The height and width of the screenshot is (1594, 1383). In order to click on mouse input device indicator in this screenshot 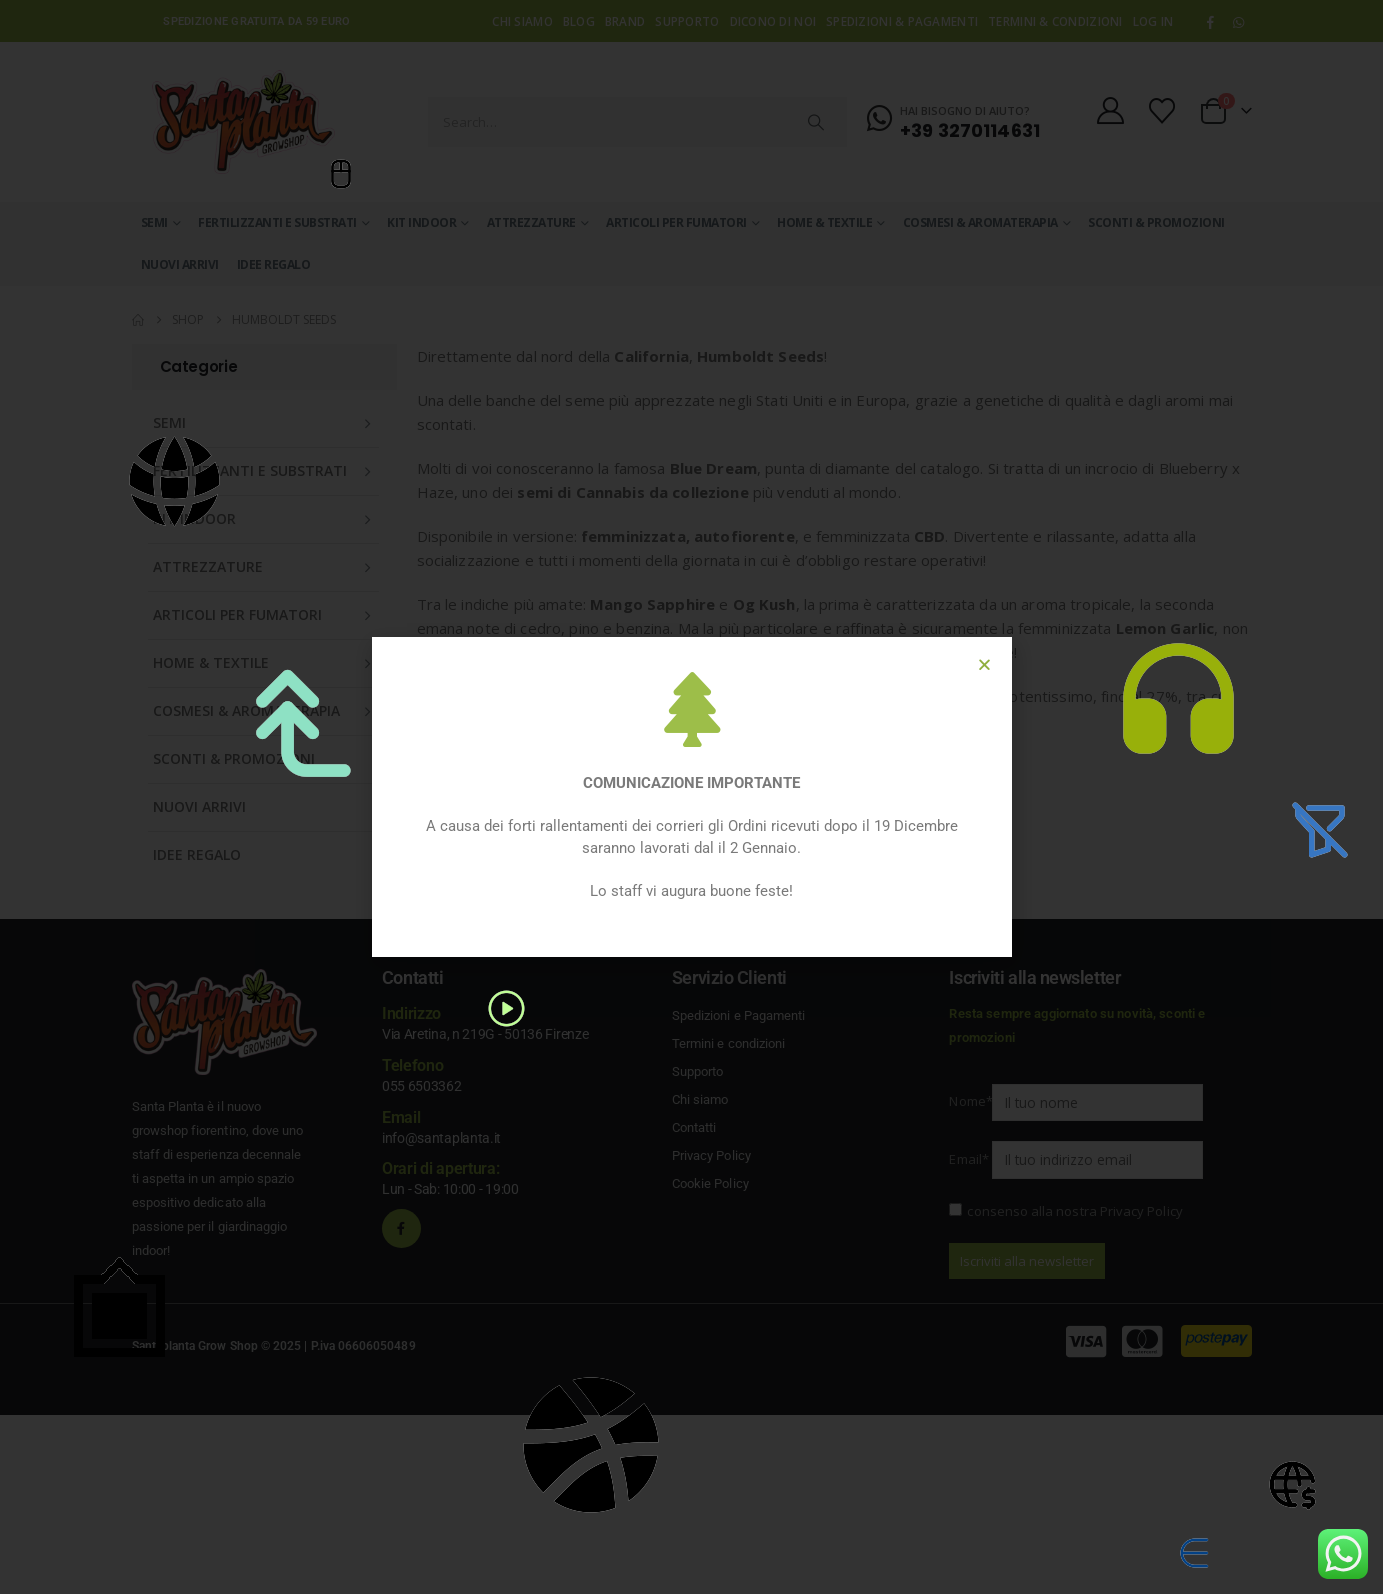, I will do `click(341, 174)`.